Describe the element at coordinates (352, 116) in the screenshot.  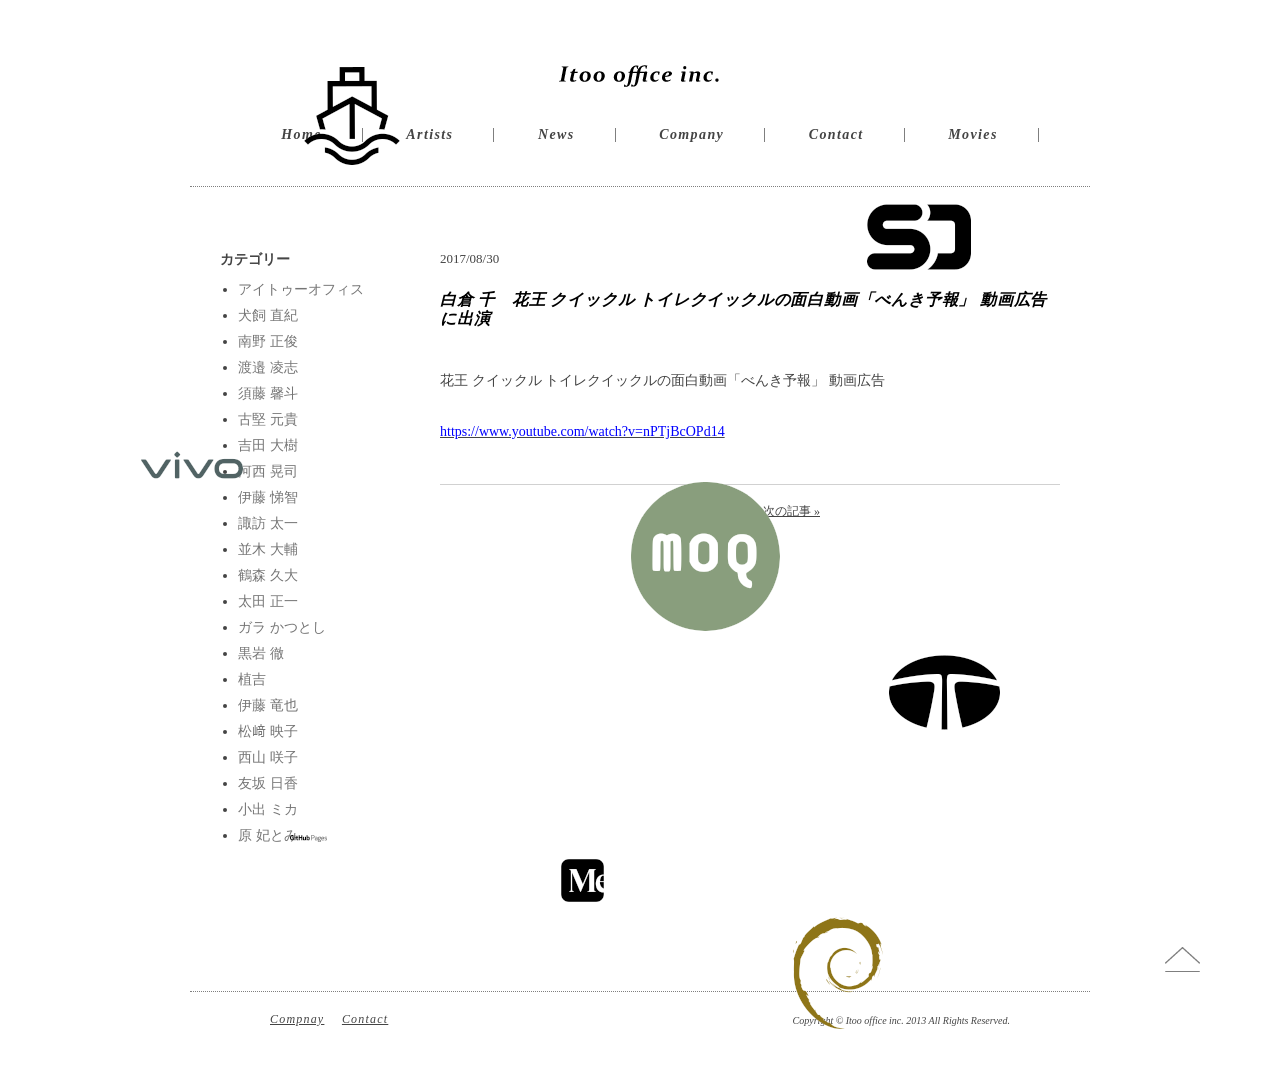
I see `ImprovMX email forwarding service logo` at that location.